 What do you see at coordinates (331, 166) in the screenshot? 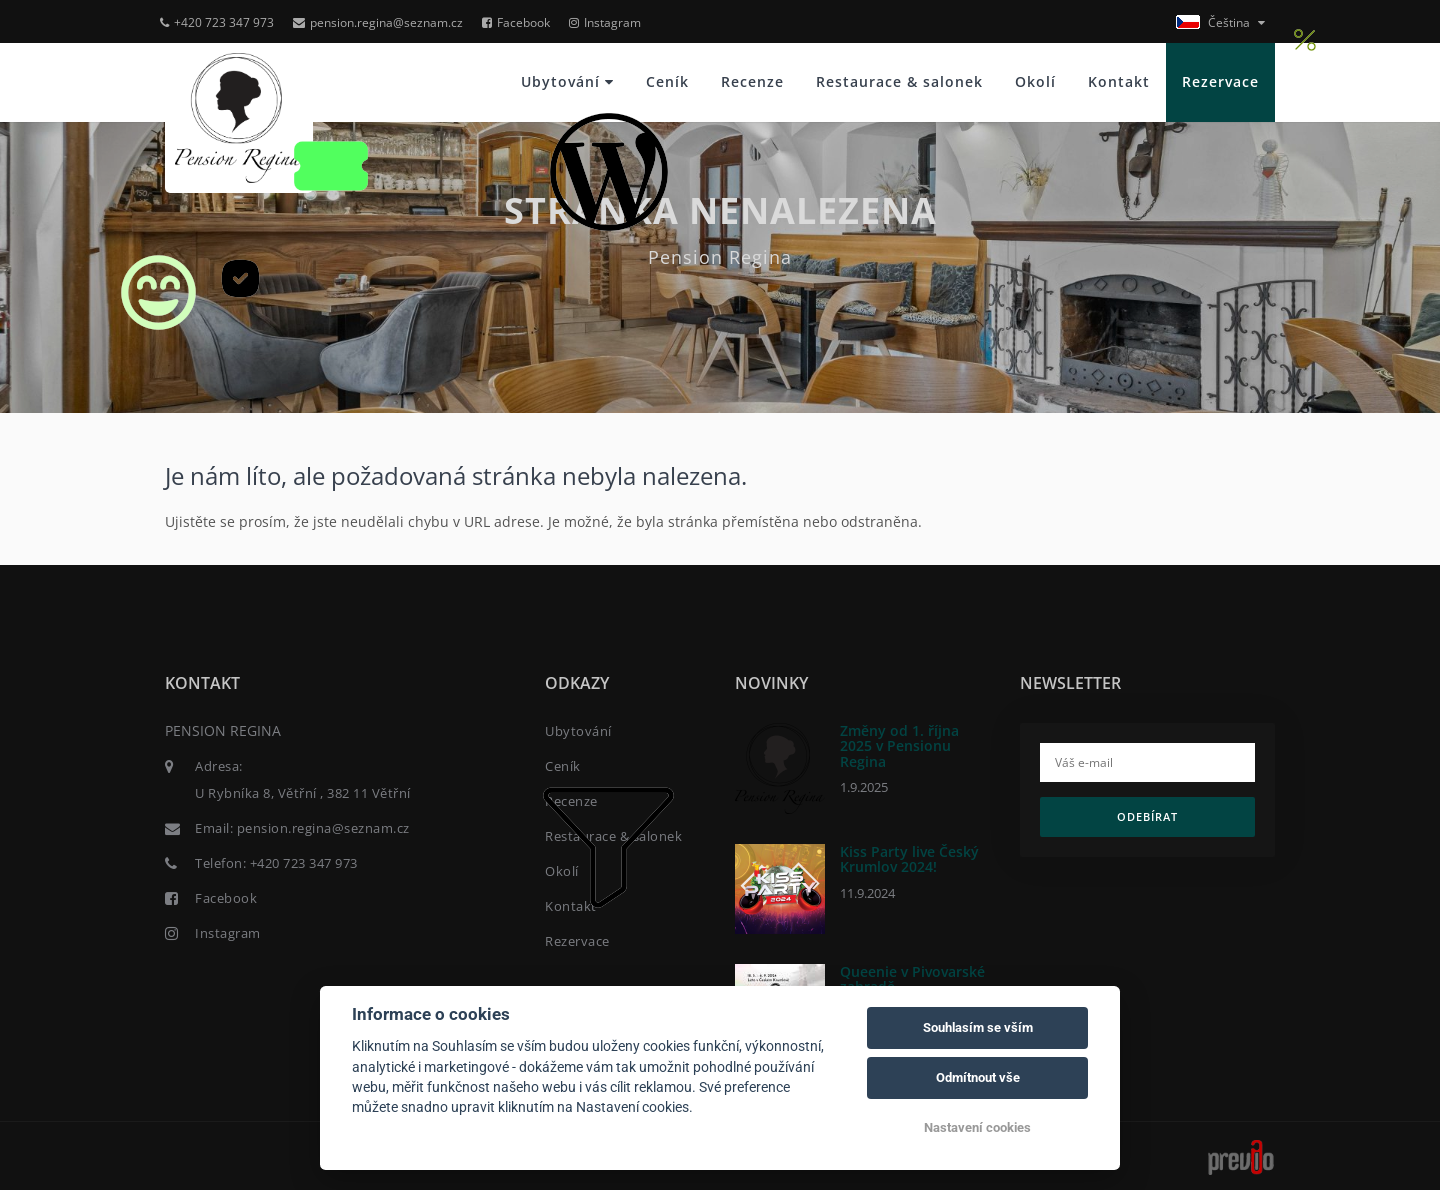
I see `access your tickets or passes` at bounding box center [331, 166].